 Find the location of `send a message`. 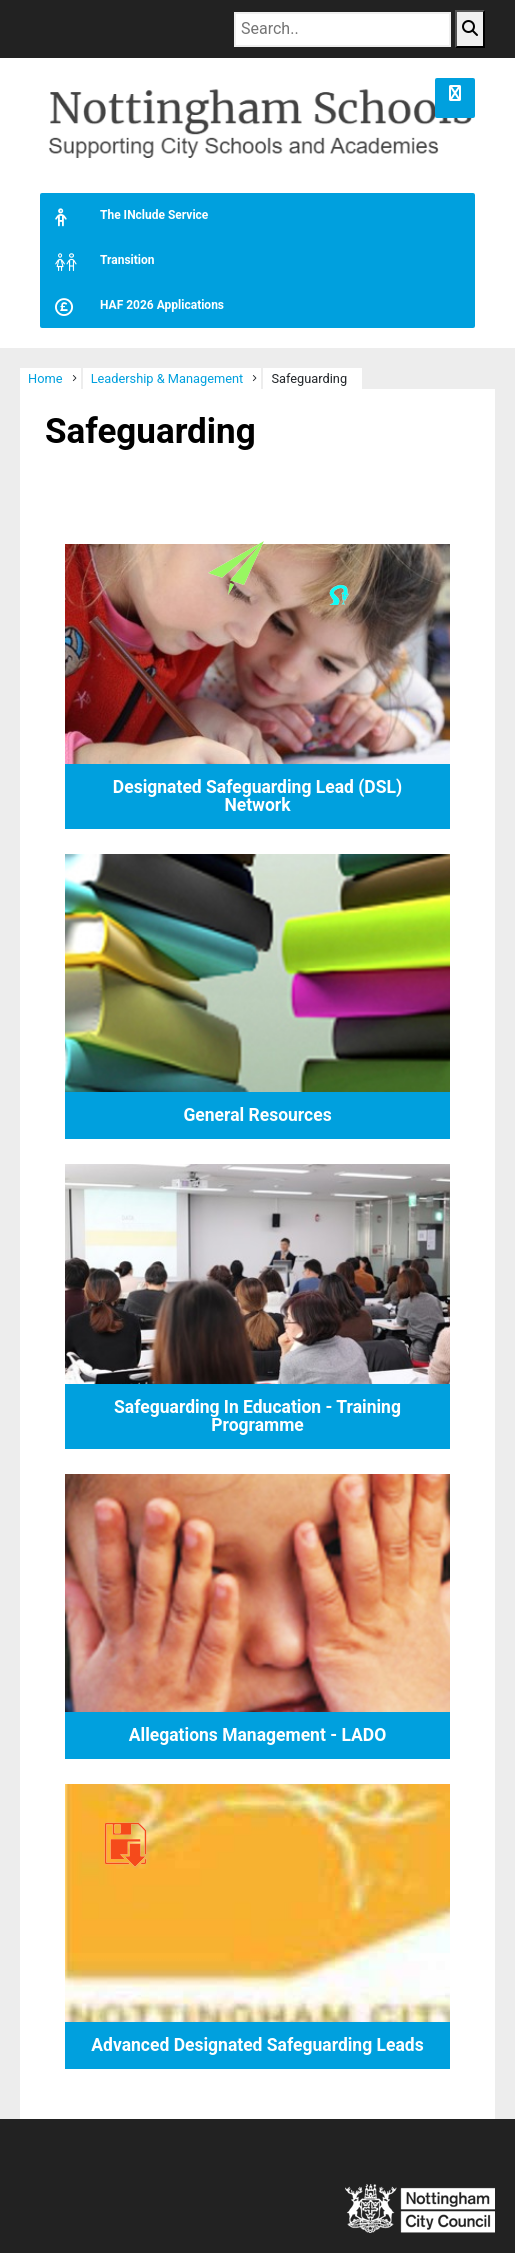

send a message is located at coordinates (236, 568).